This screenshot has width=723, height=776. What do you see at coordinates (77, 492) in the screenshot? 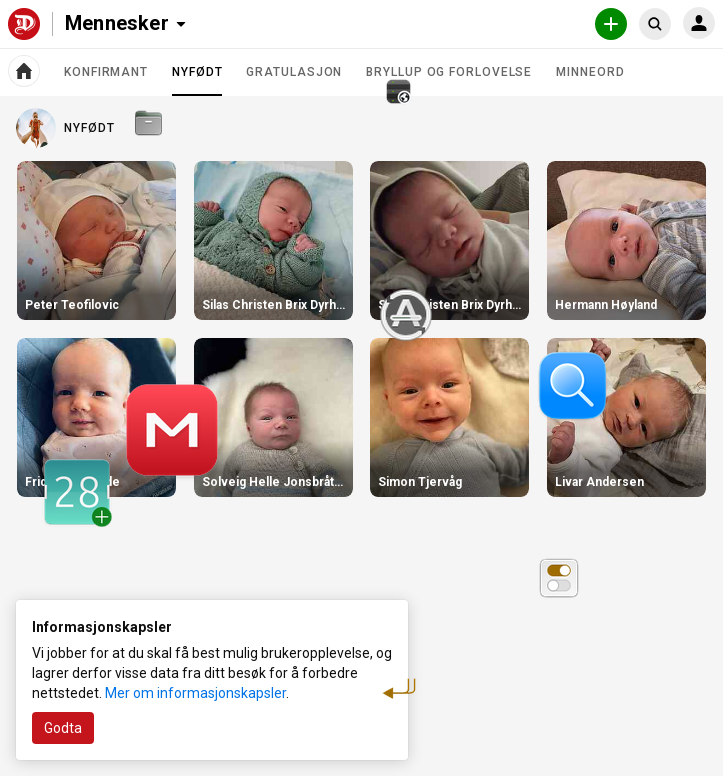
I see `create a new calendar appointment` at bounding box center [77, 492].